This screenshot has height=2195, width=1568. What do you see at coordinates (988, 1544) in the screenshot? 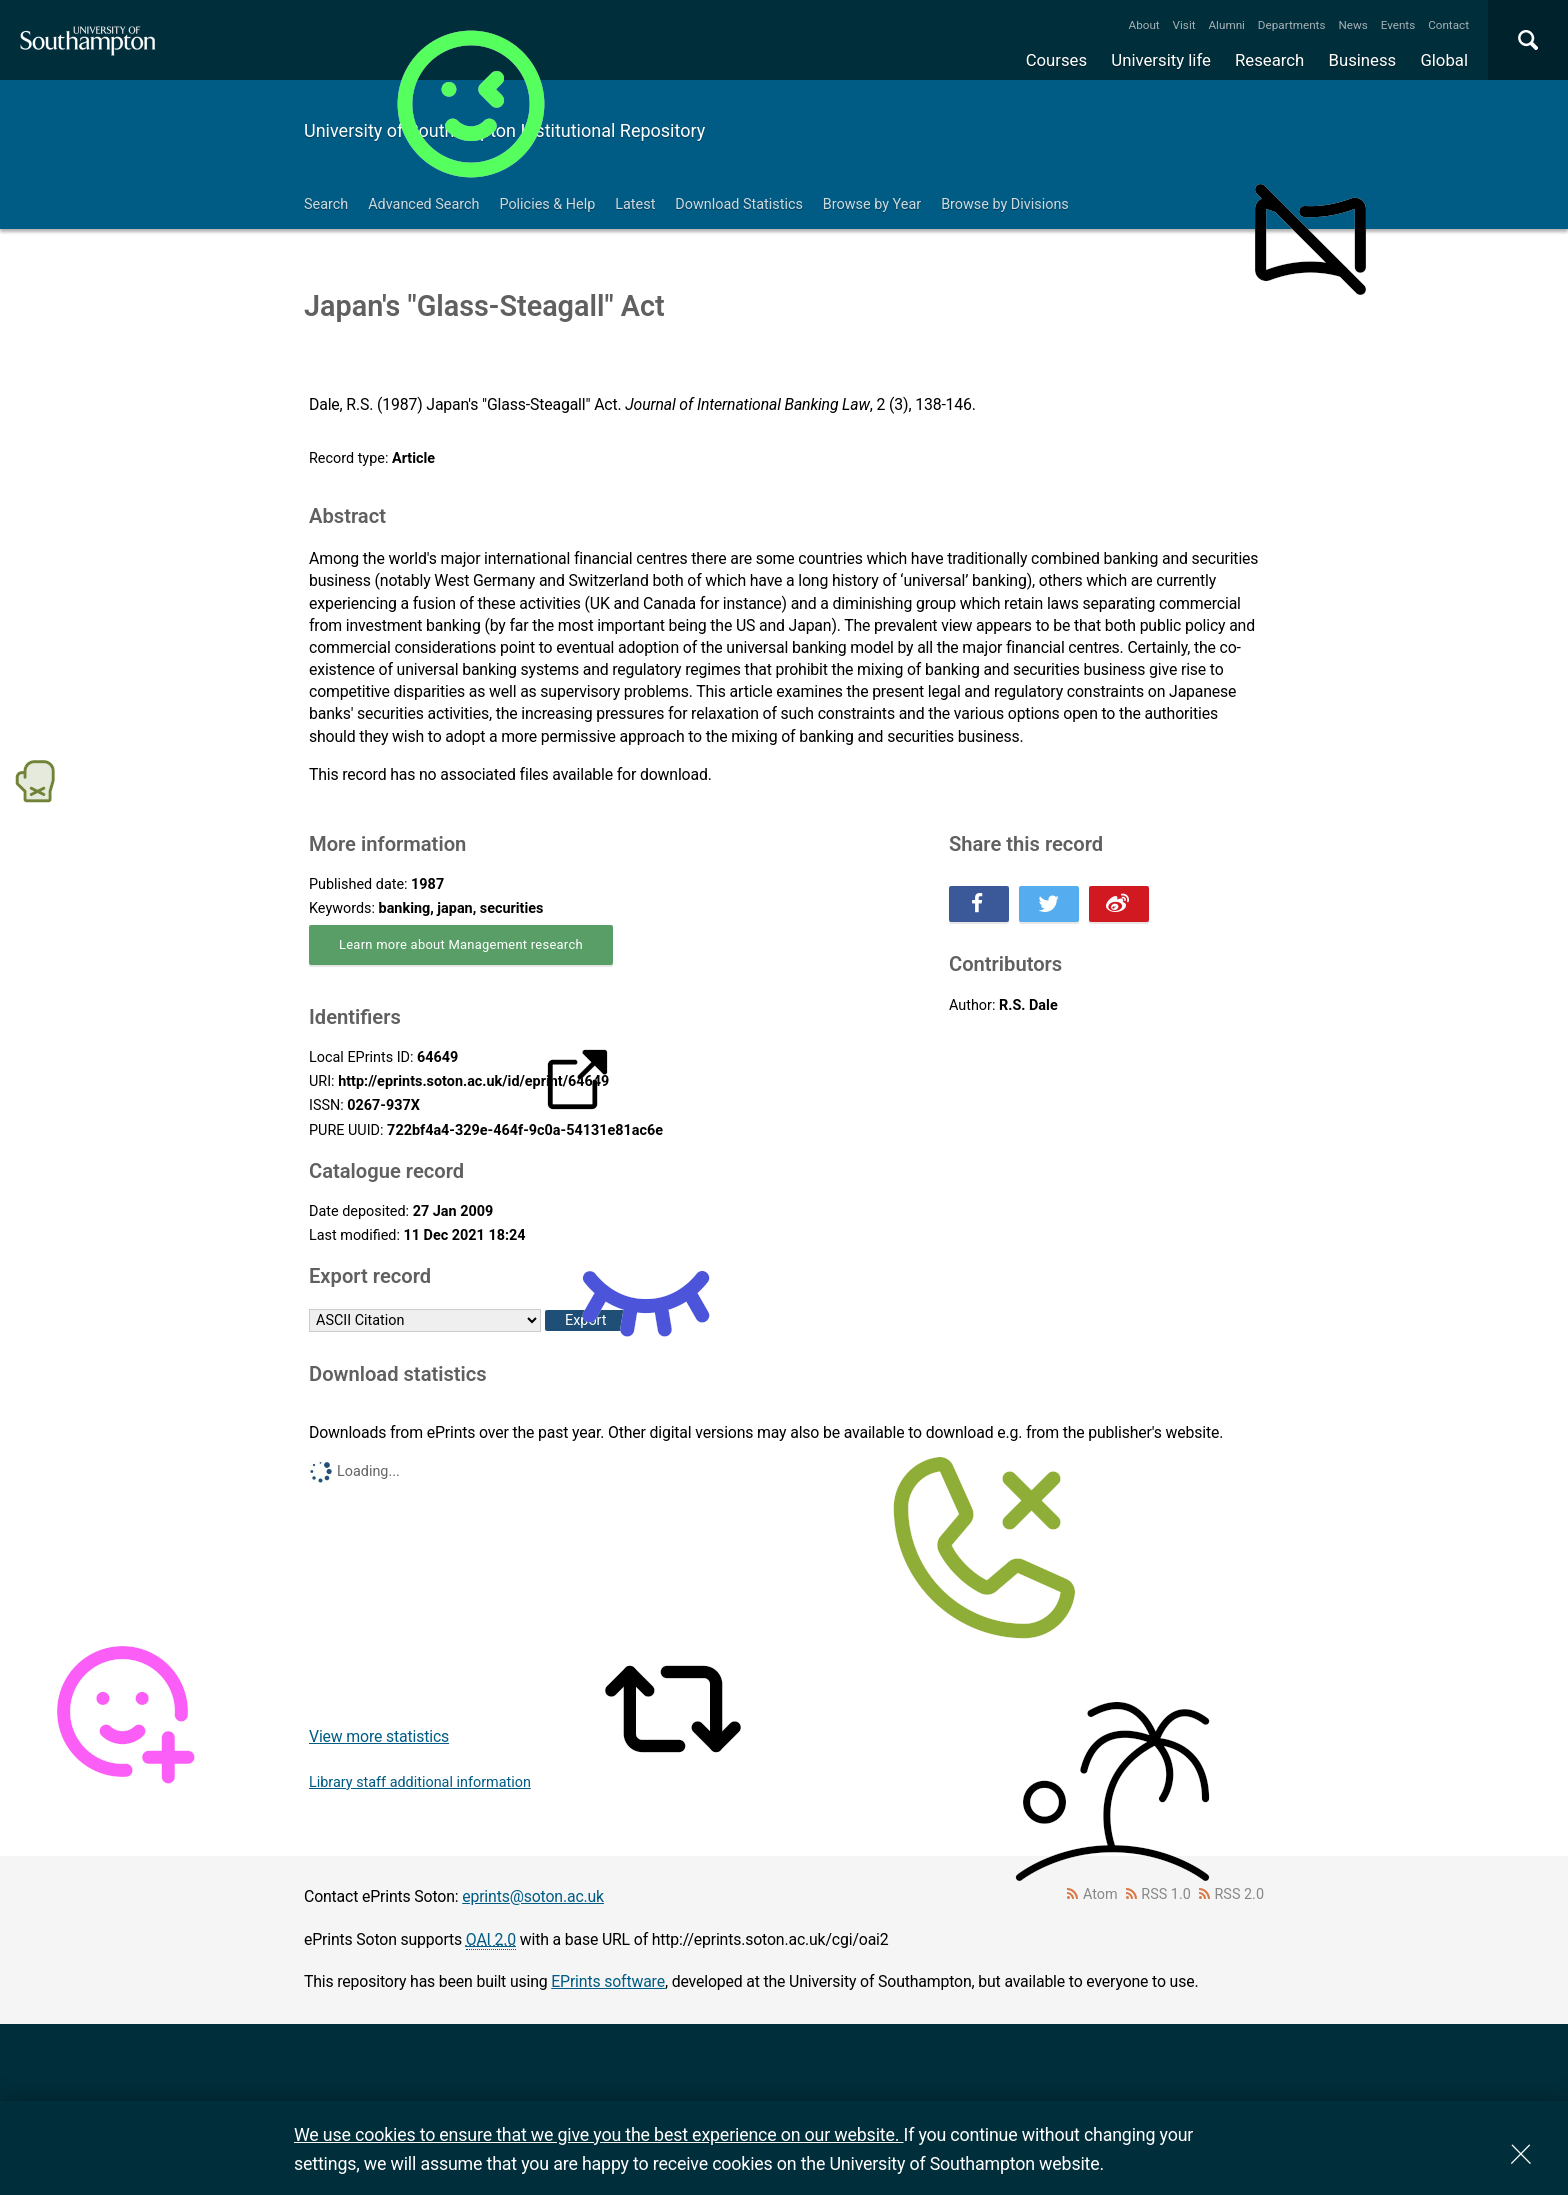
I see `end or decline a phone call` at bounding box center [988, 1544].